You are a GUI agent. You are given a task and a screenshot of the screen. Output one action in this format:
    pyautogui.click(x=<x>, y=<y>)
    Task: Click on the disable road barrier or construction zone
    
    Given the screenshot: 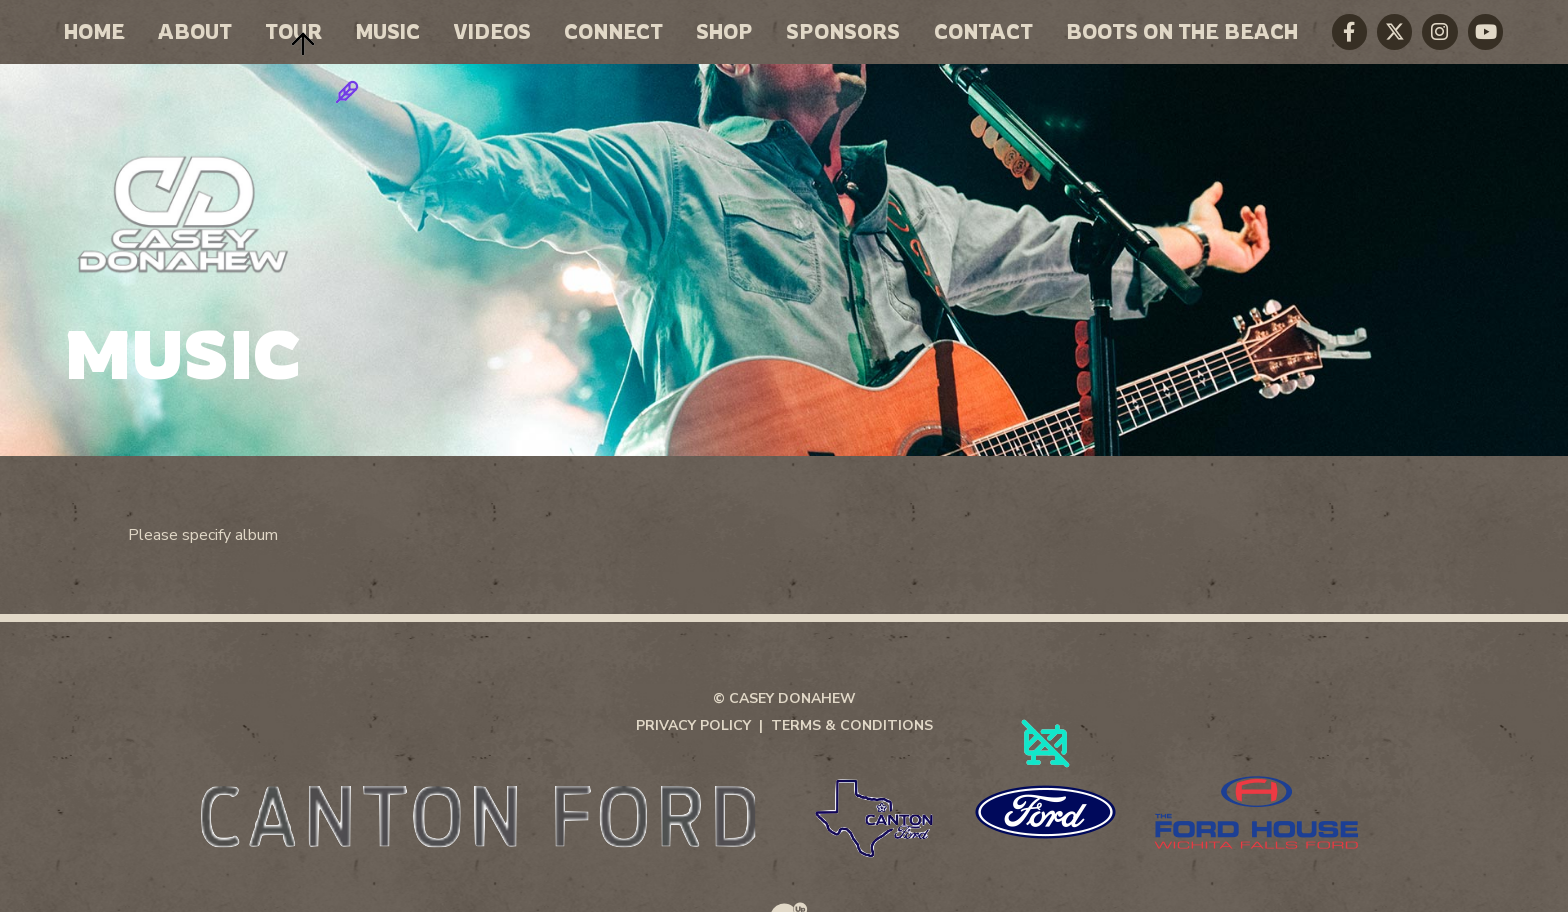 What is the action you would take?
    pyautogui.click(x=1045, y=743)
    